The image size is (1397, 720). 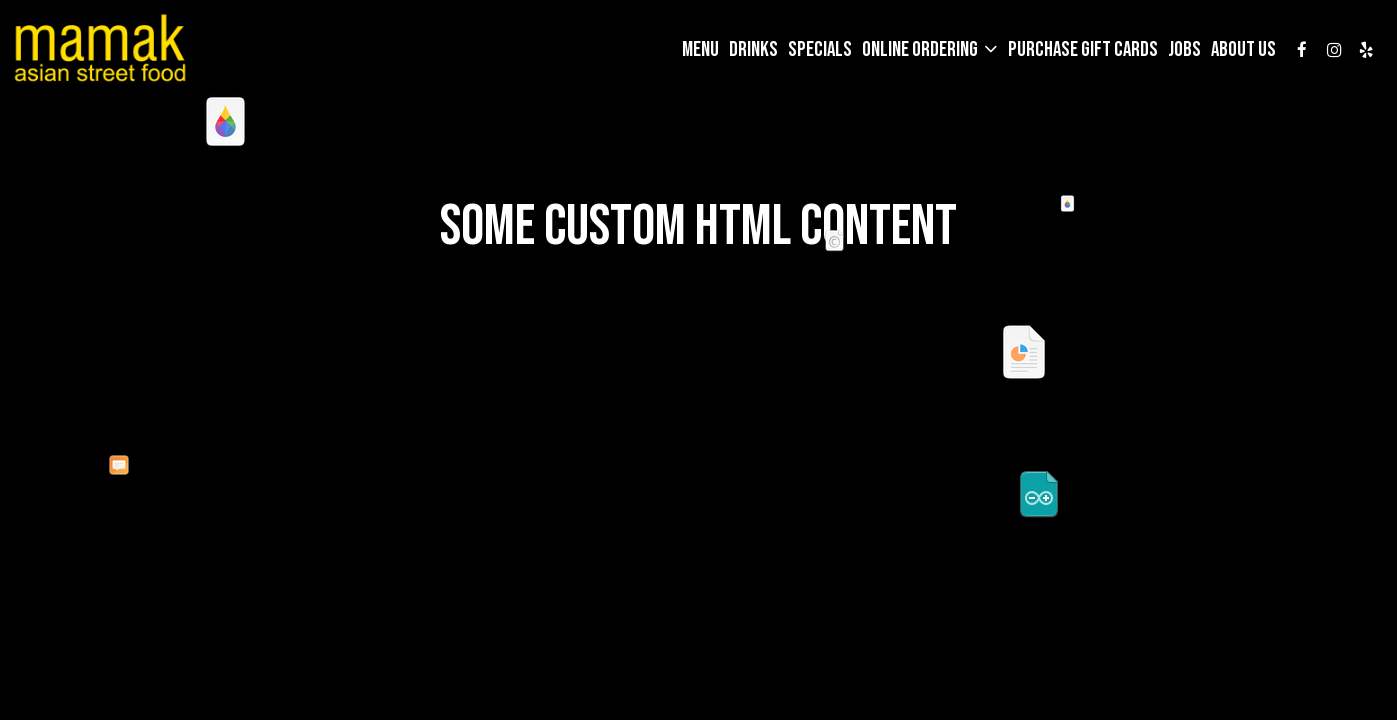 I want to click on file type indicator for IT87 hardware monitor configuration, so click(x=225, y=121).